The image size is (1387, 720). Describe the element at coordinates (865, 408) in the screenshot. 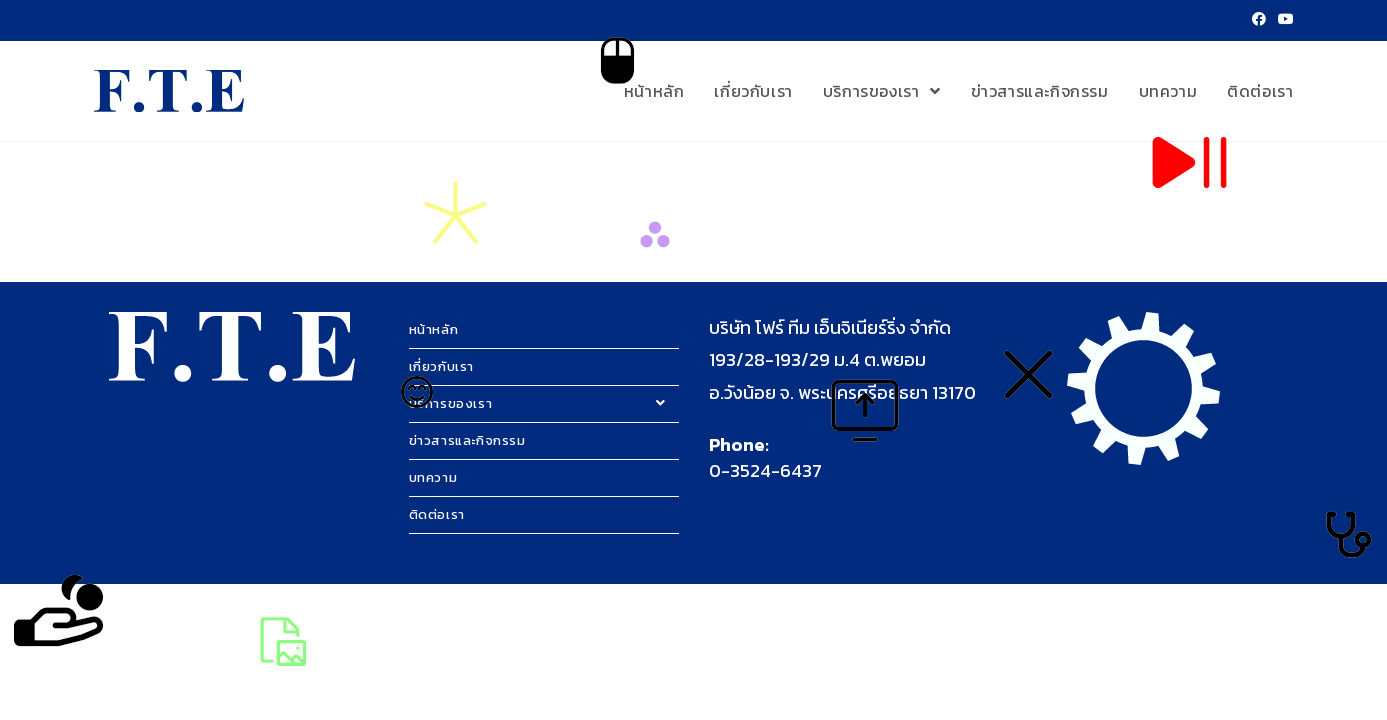

I see `upload file to display or screen` at that location.